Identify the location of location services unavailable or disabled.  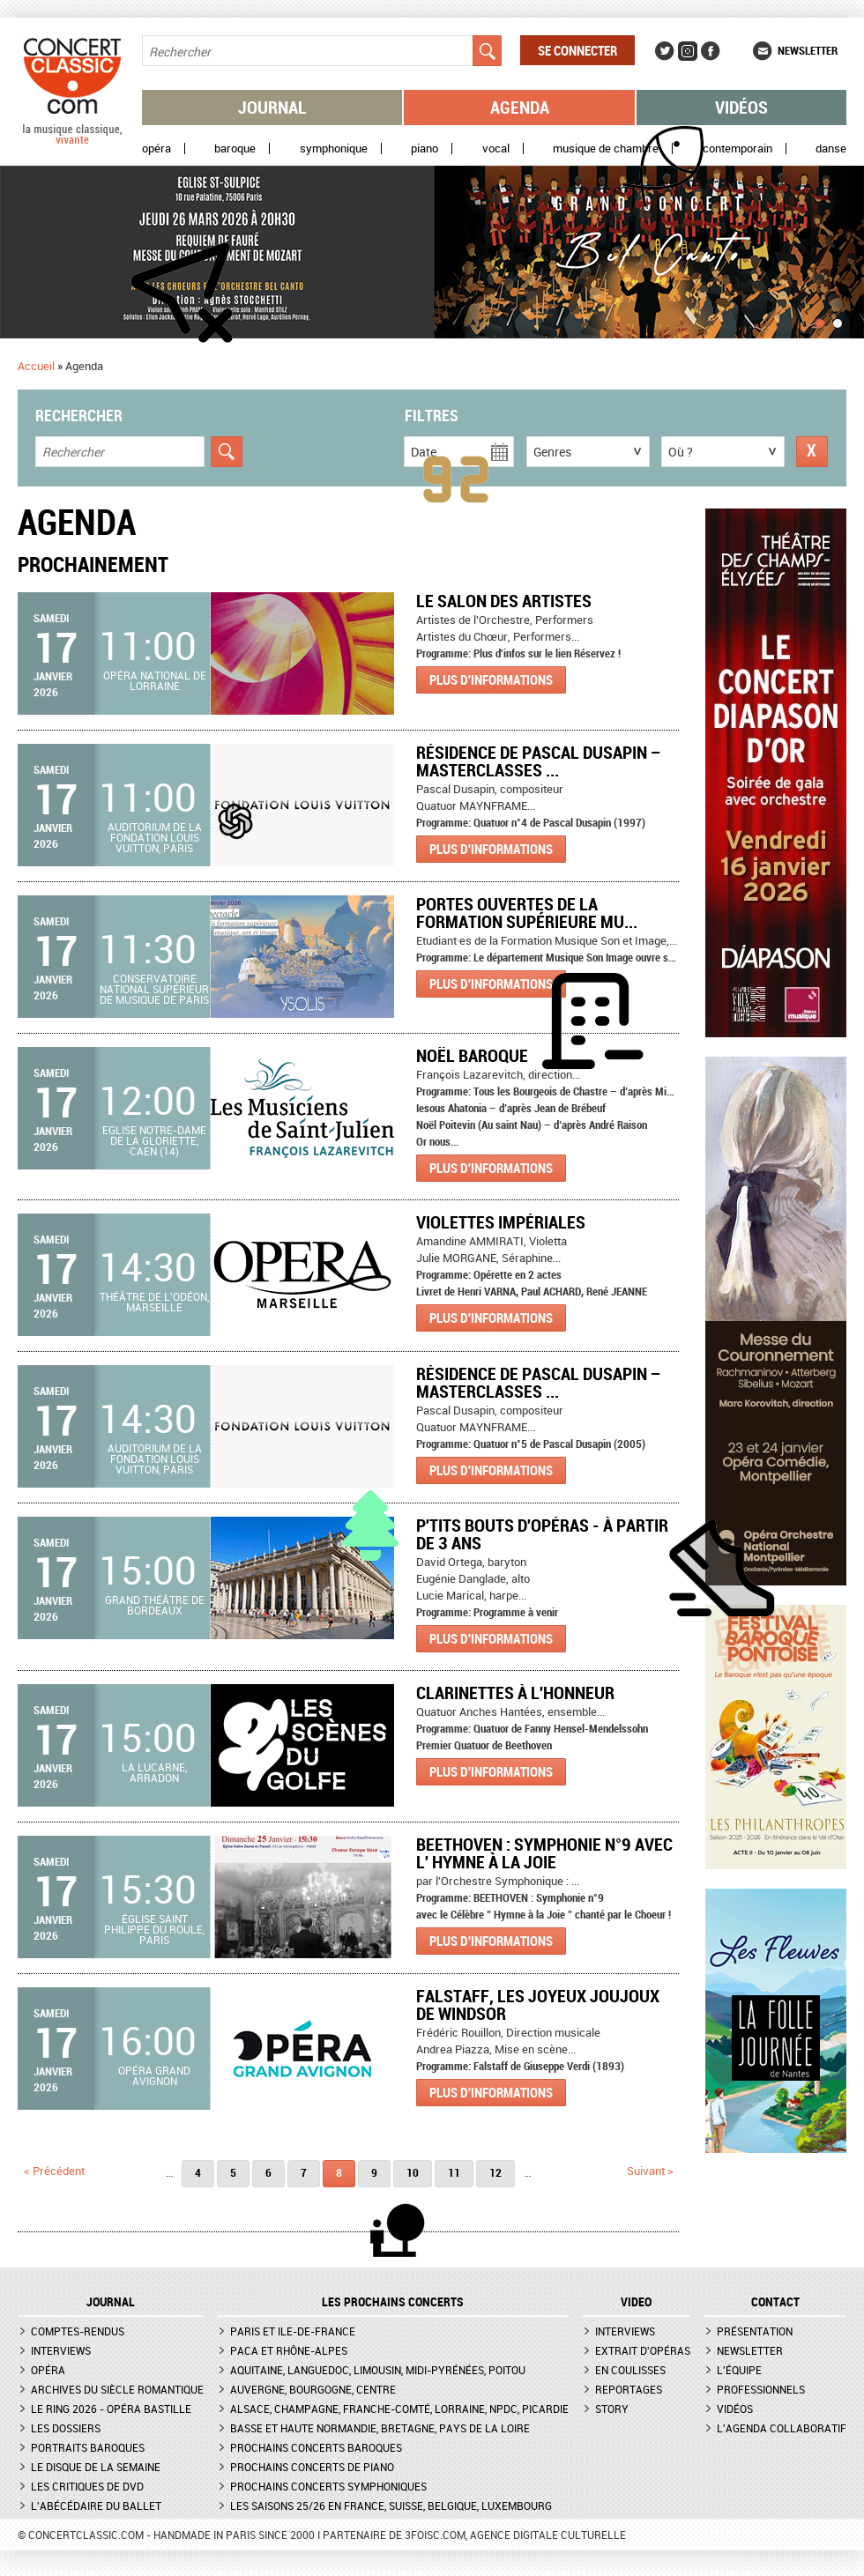
(181, 291).